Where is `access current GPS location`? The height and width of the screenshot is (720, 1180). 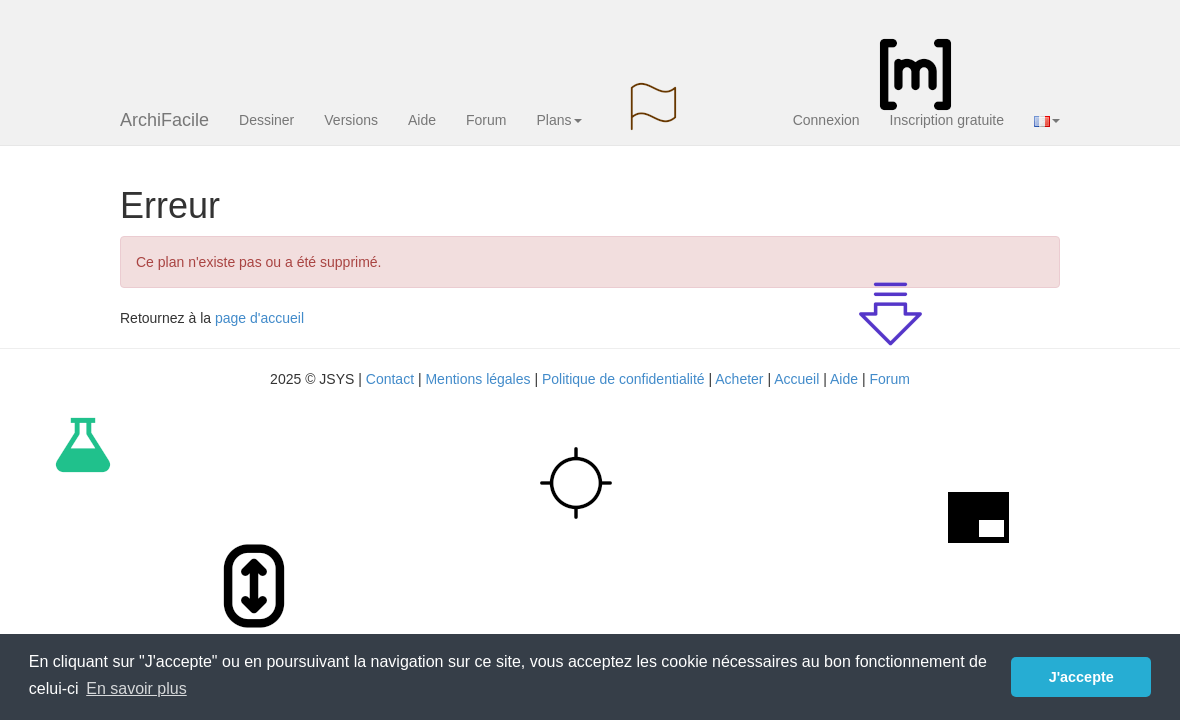 access current GPS location is located at coordinates (576, 483).